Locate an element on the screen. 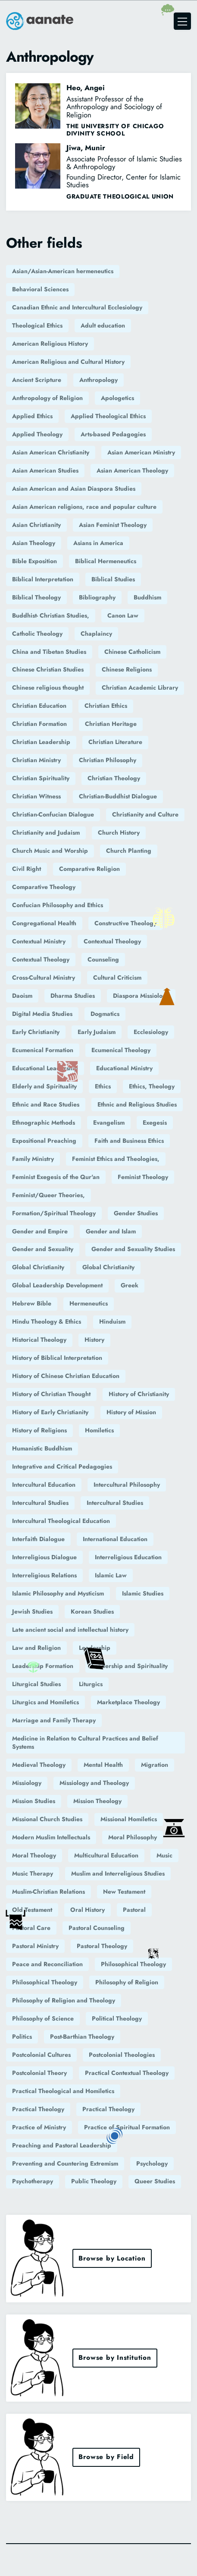 The image size is (197, 2576). weigh ingredients for a recipe is located at coordinates (174, 1826).